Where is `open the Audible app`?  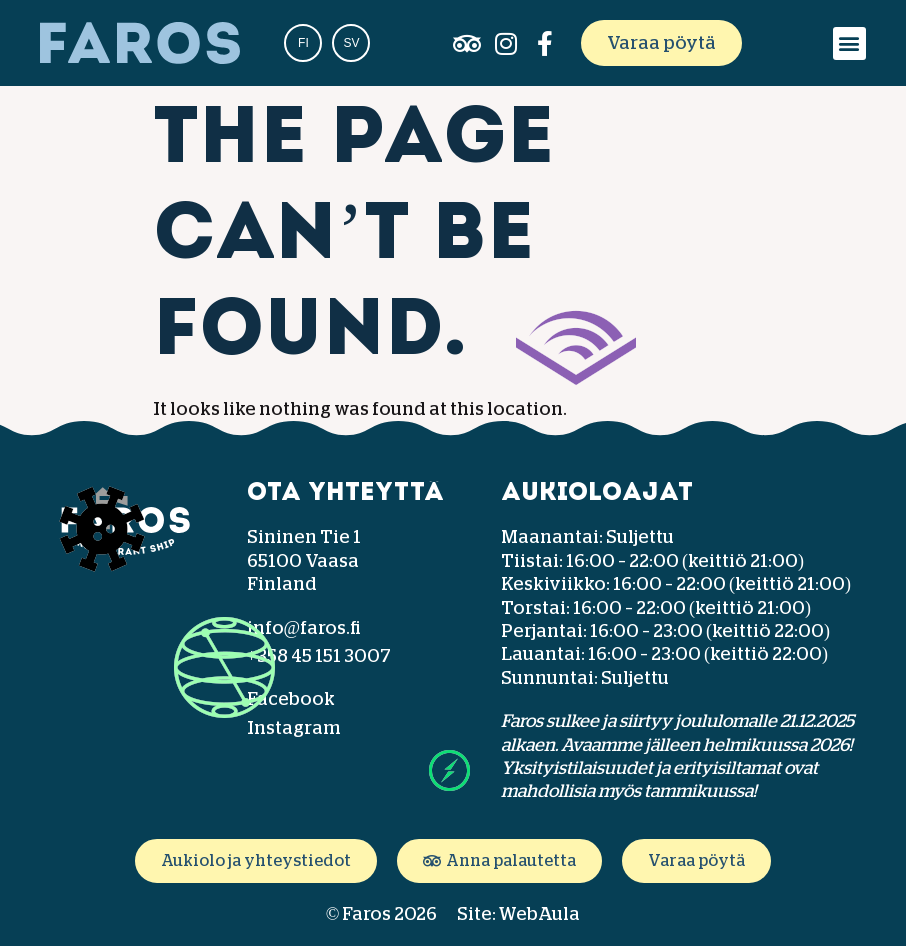
open the Audible app is located at coordinates (576, 348).